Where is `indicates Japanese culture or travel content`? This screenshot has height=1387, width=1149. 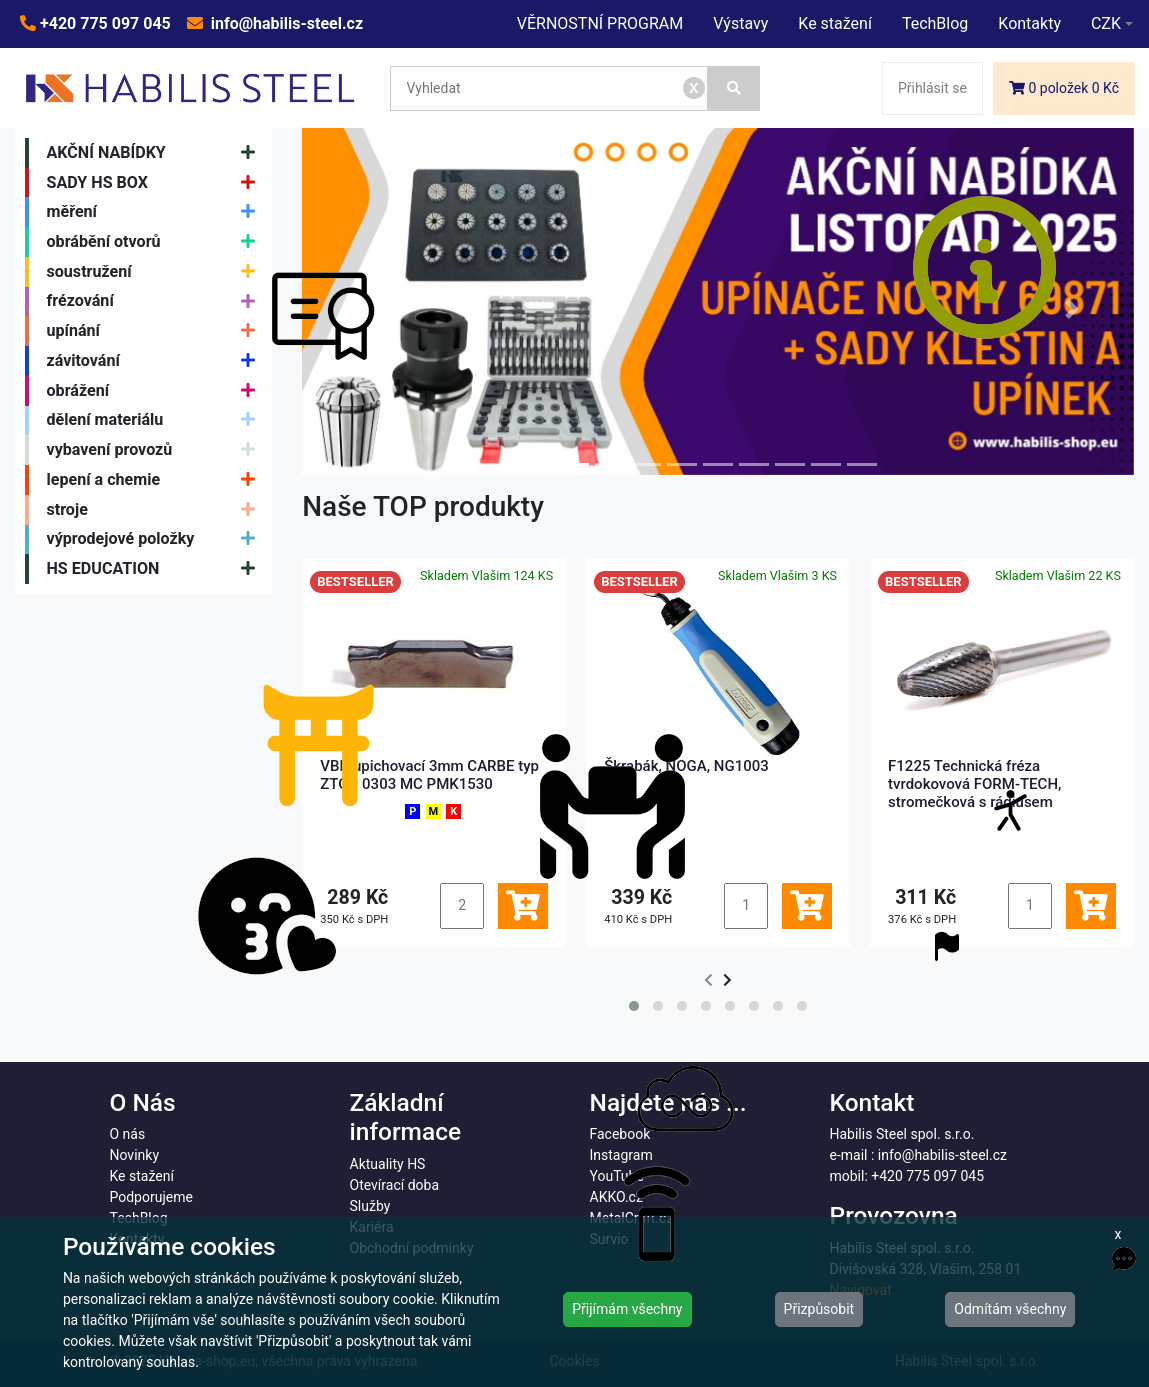
indicates Japanese culture or travel content is located at coordinates (318, 743).